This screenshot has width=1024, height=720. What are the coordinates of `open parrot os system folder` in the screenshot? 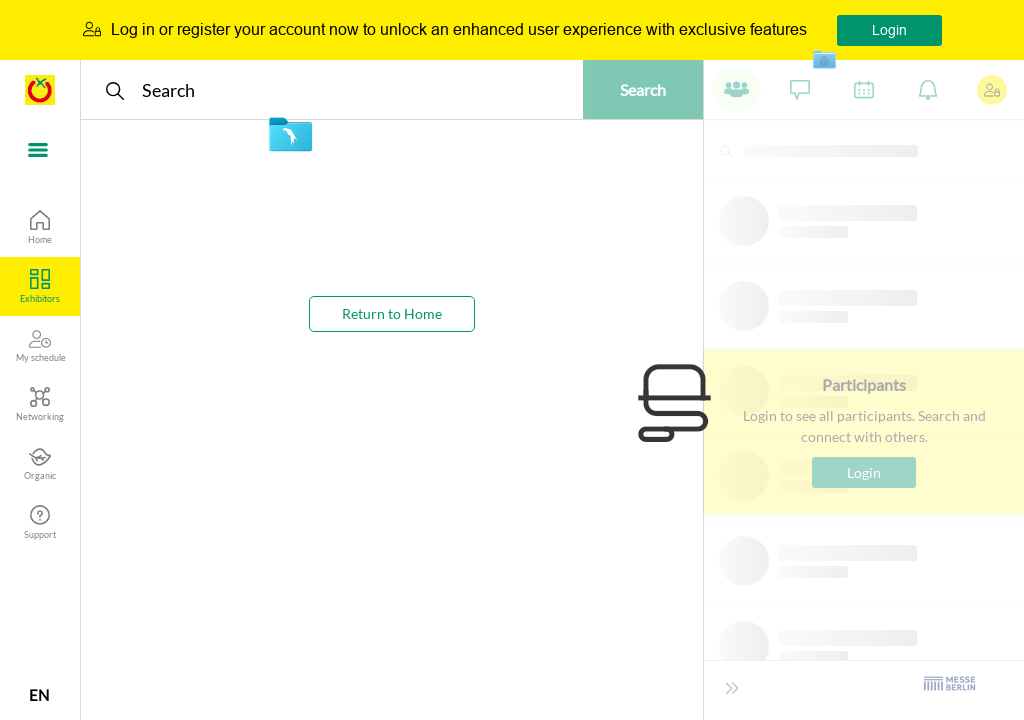 It's located at (290, 135).